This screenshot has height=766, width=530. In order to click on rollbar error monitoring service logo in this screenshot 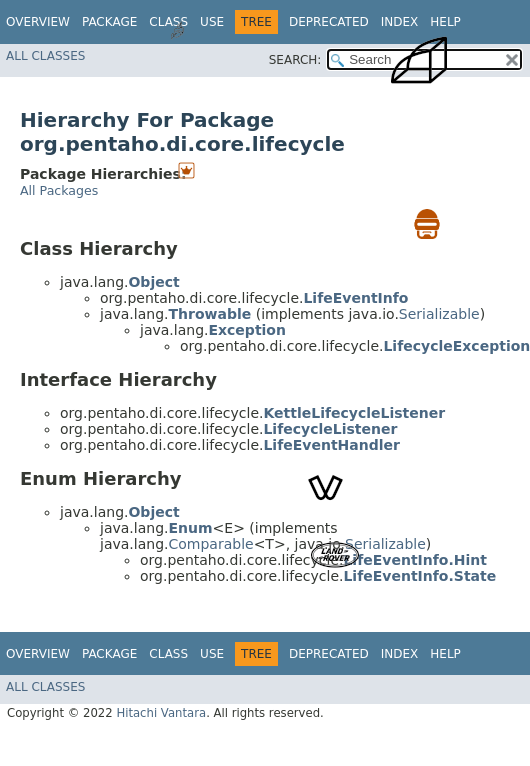, I will do `click(419, 60)`.